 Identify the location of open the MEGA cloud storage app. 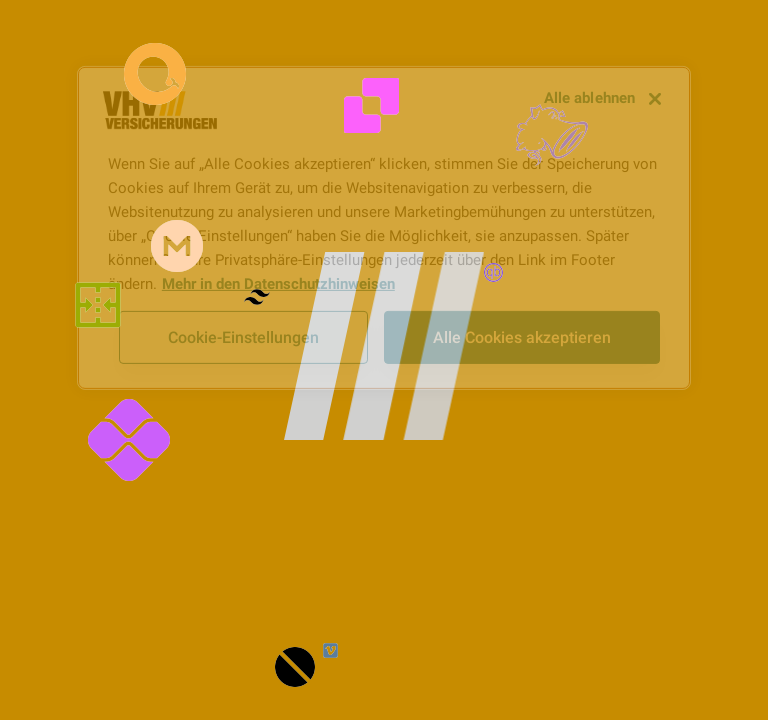
(177, 246).